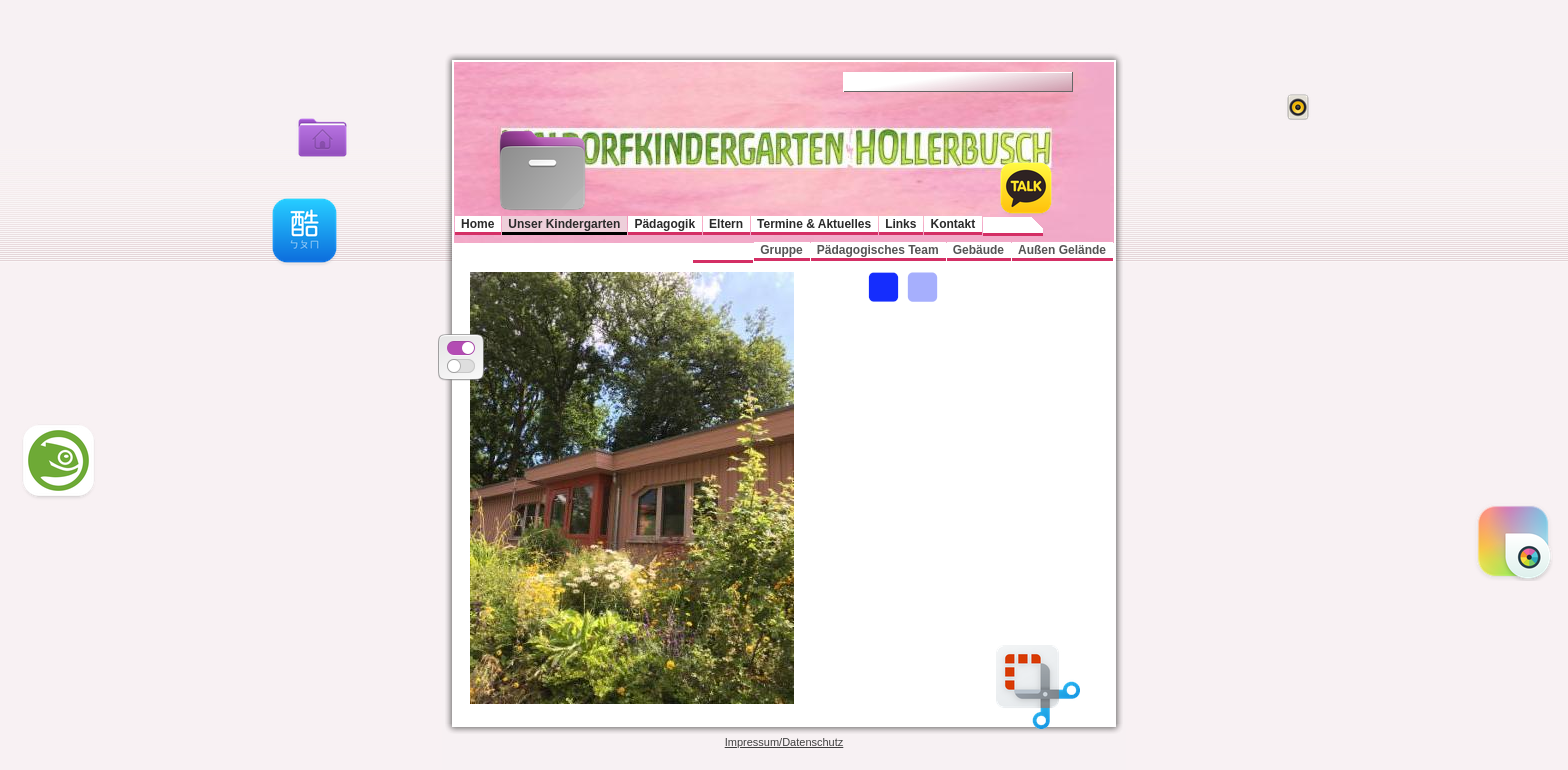 This screenshot has height=770, width=1568. I want to click on open gnome tweaks to customize desktop settings, so click(461, 357).